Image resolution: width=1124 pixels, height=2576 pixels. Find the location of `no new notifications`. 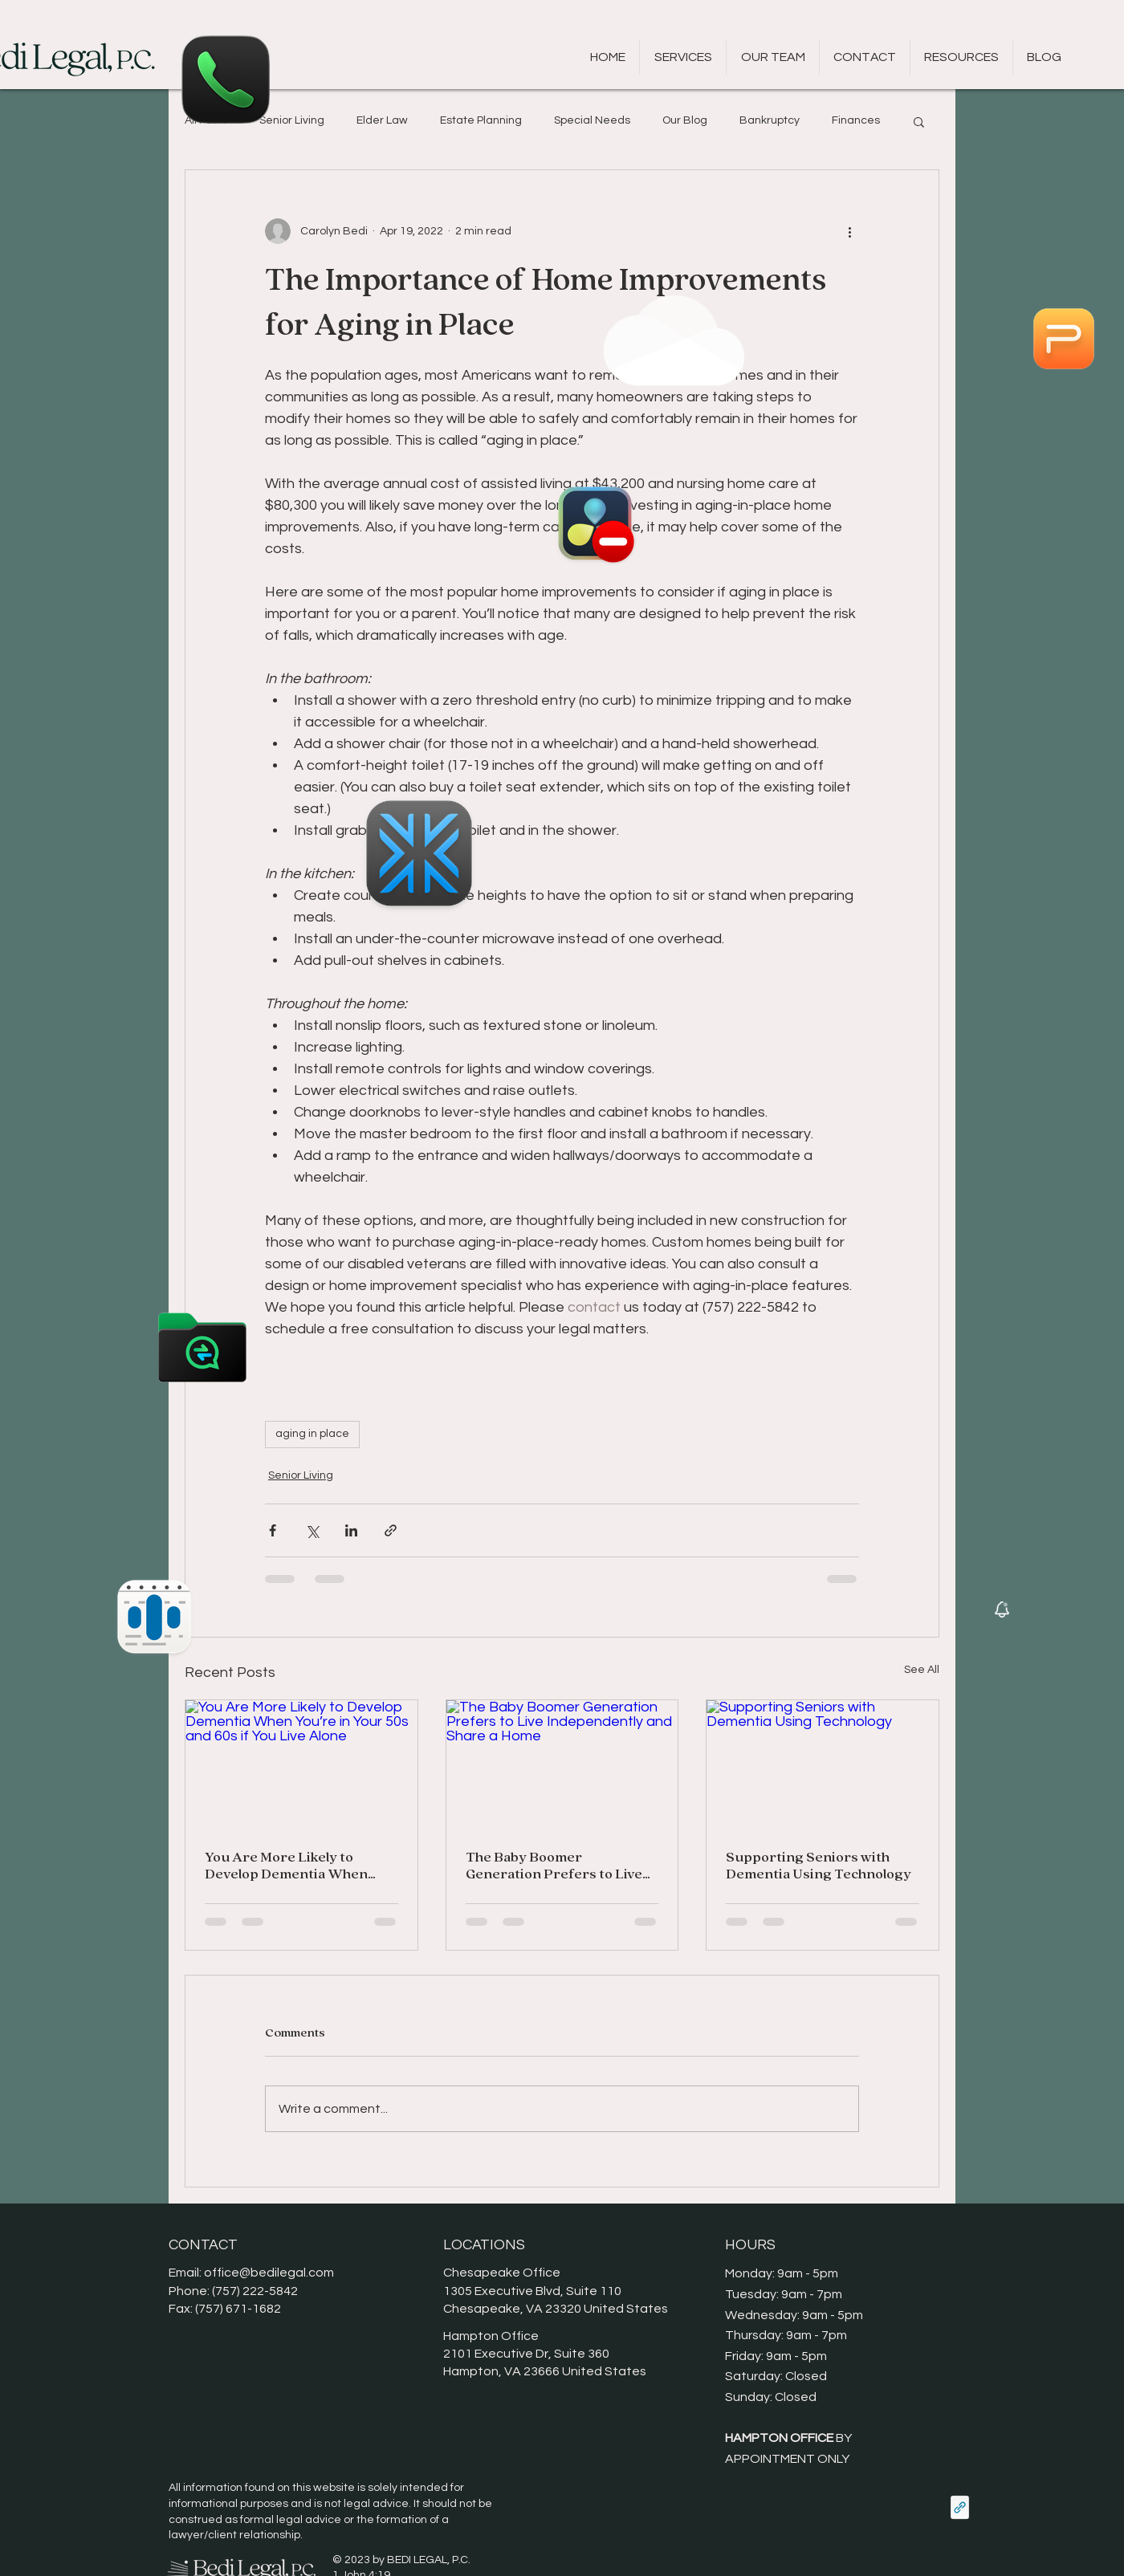

no new notifications is located at coordinates (1002, 1609).